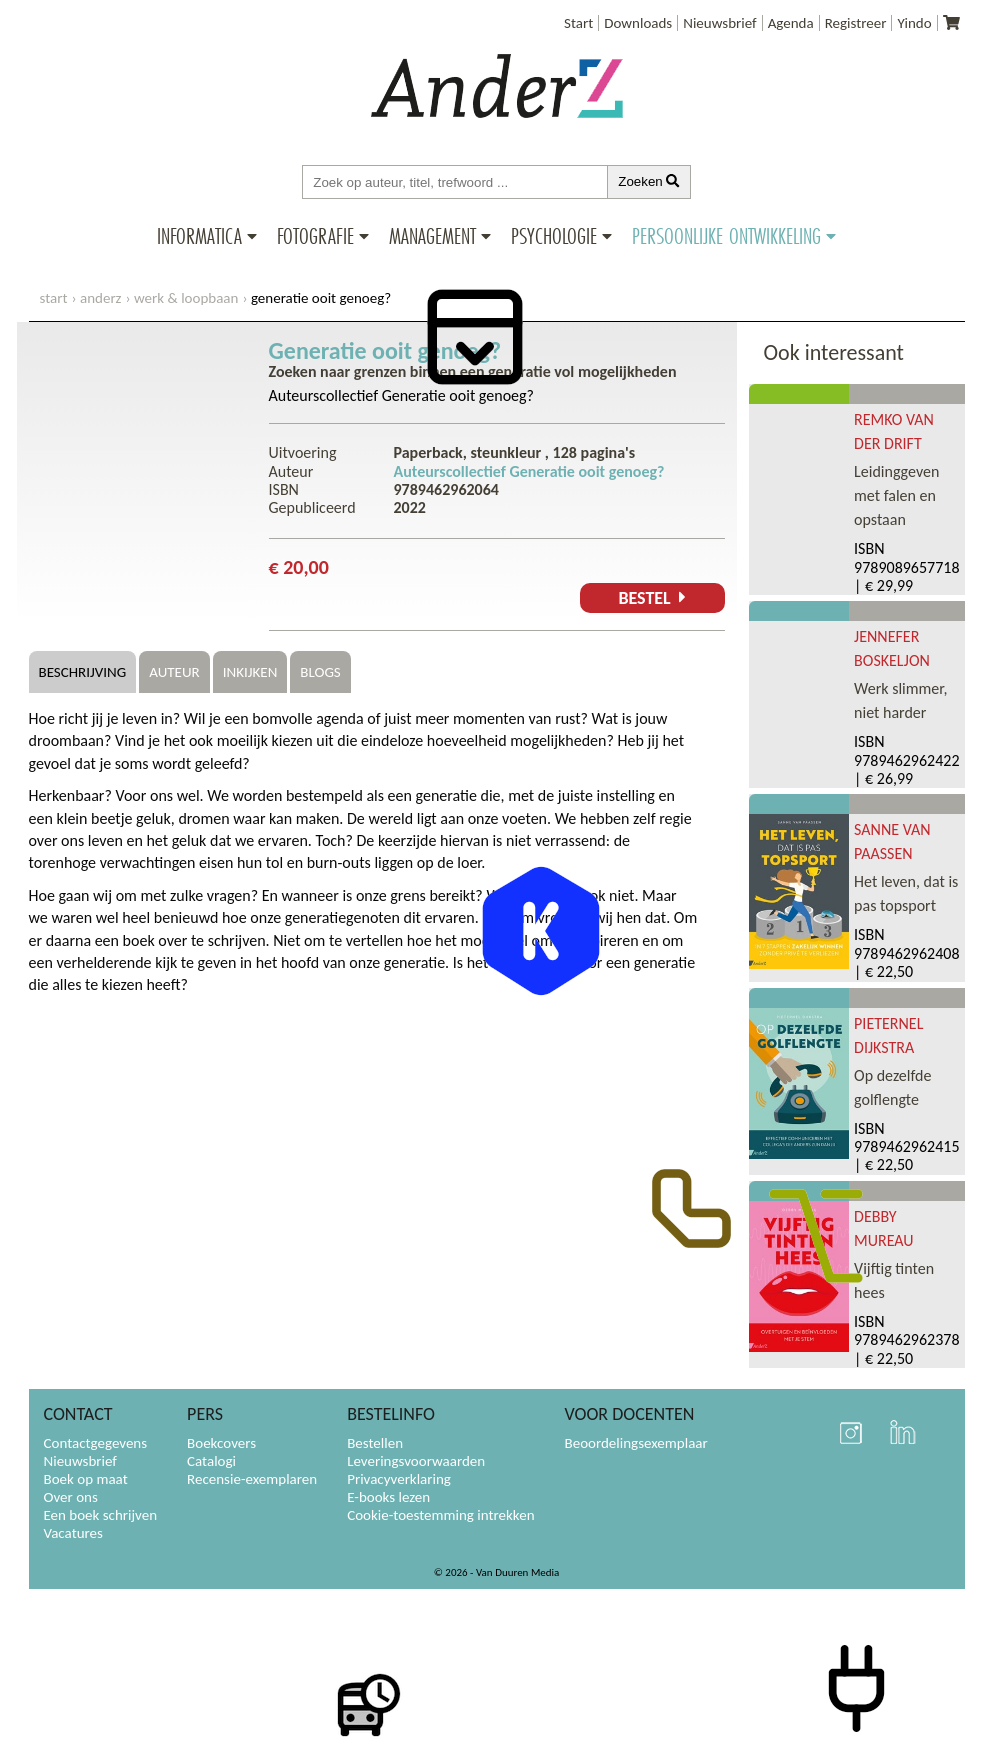 This screenshot has width=993, height=1757. What do you see at coordinates (369, 1705) in the screenshot?
I see `view bus or transit departure times` at bounding box center [369, 1705].